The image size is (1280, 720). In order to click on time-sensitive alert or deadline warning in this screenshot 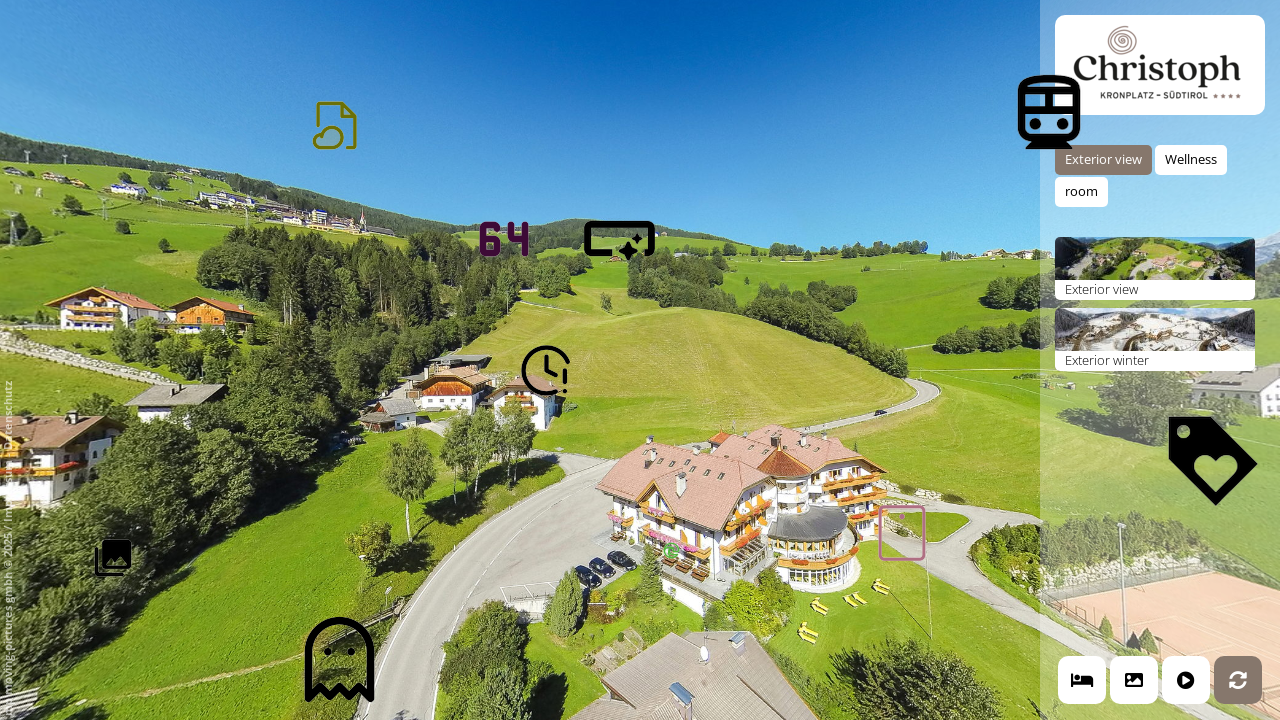, I will do `click(546, 370)`.